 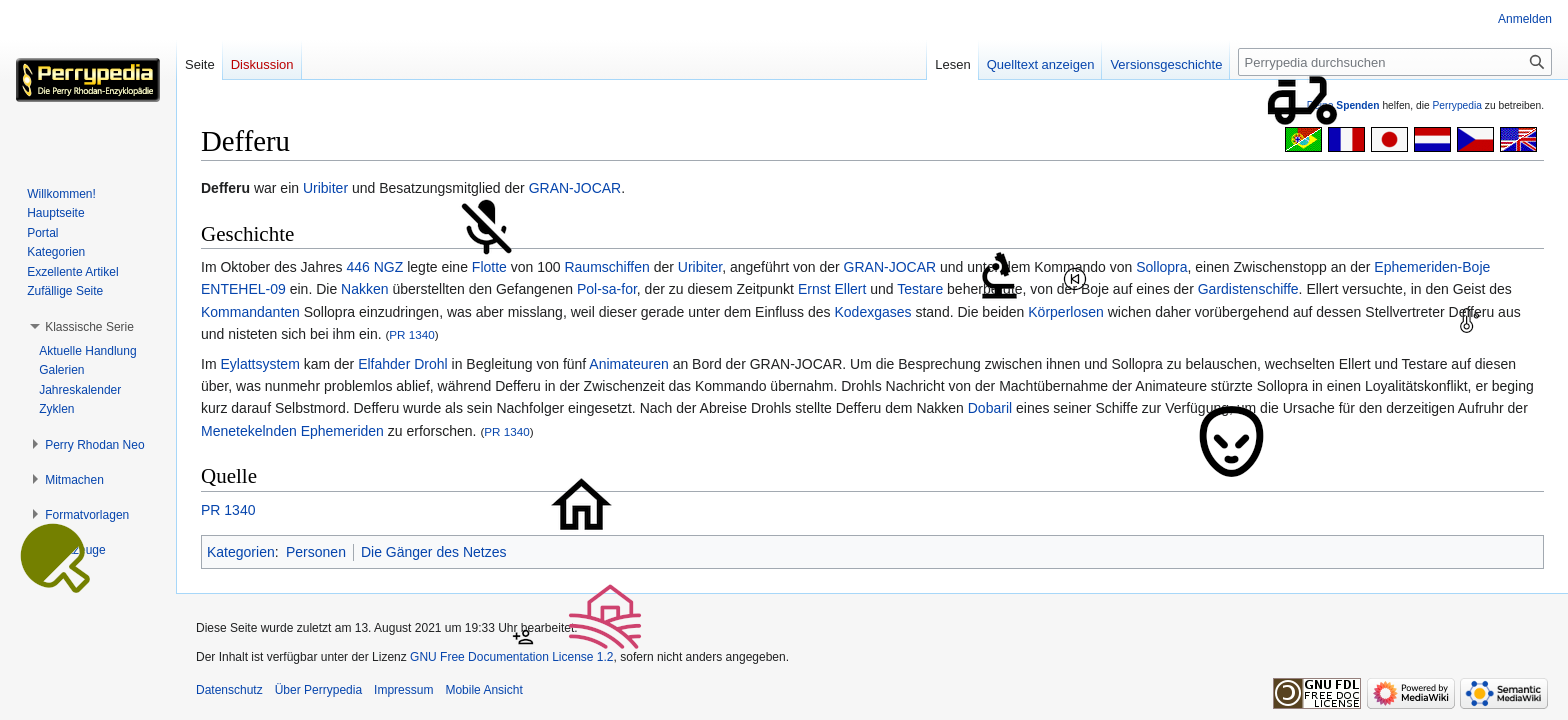 I want to click on select moped or scooter delivery option, so click(x=1302, y=100).